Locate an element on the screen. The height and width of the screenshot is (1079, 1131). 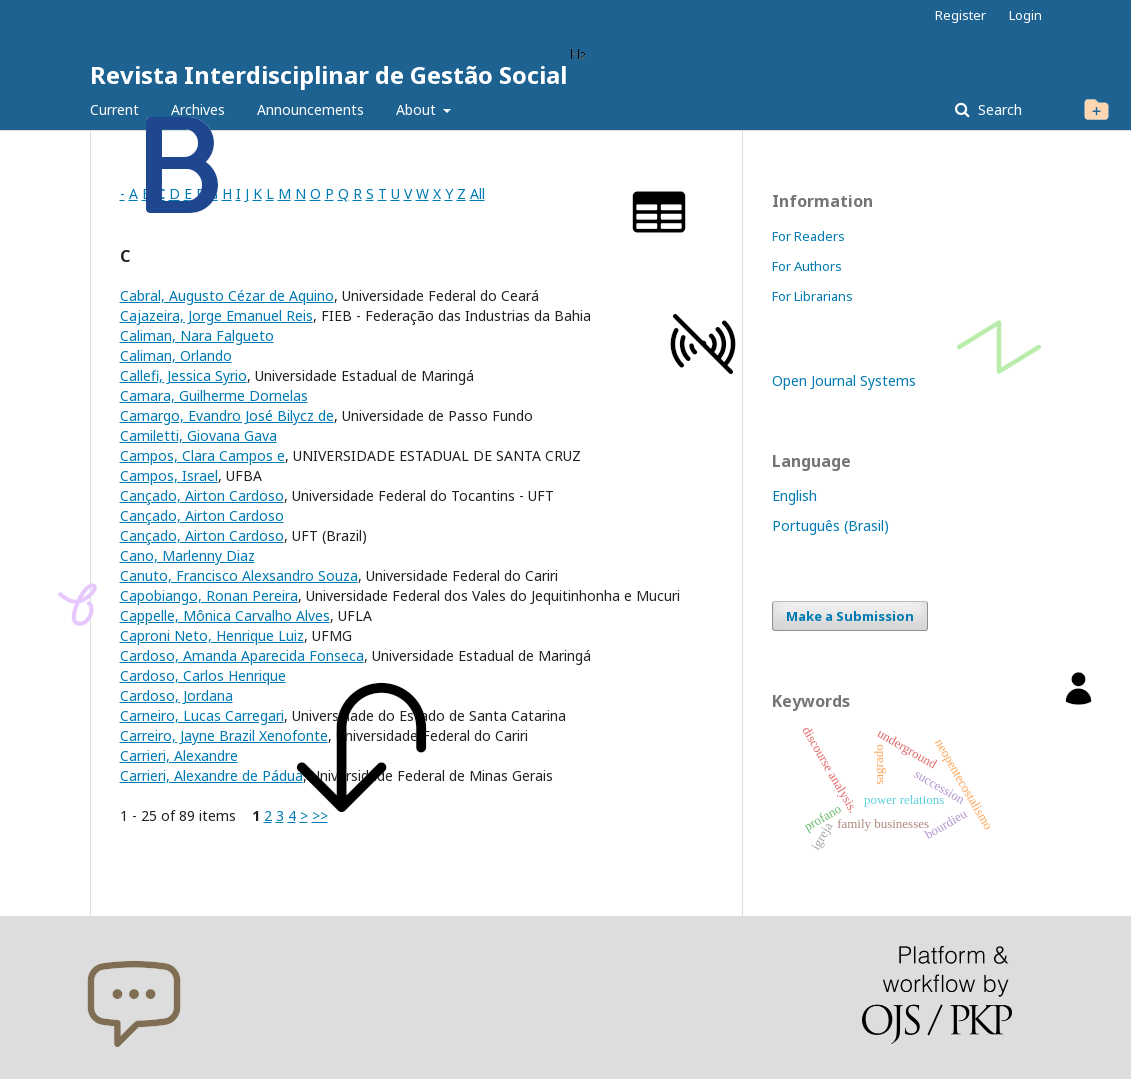
no signal or connection unavailable is located at coordinates (703, 344).